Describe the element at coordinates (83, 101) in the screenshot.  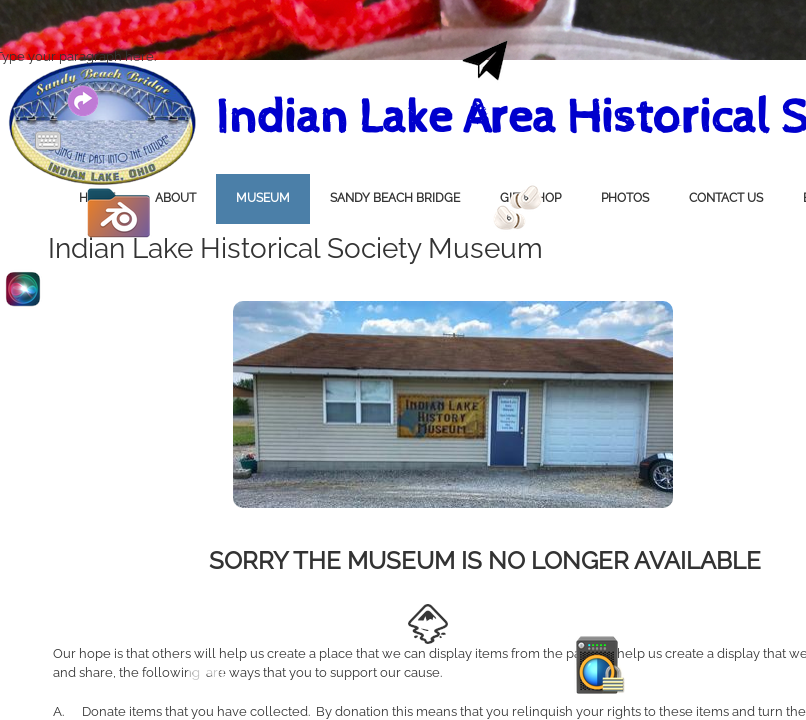
I see `indicates a locally modified file in version control` at that location.